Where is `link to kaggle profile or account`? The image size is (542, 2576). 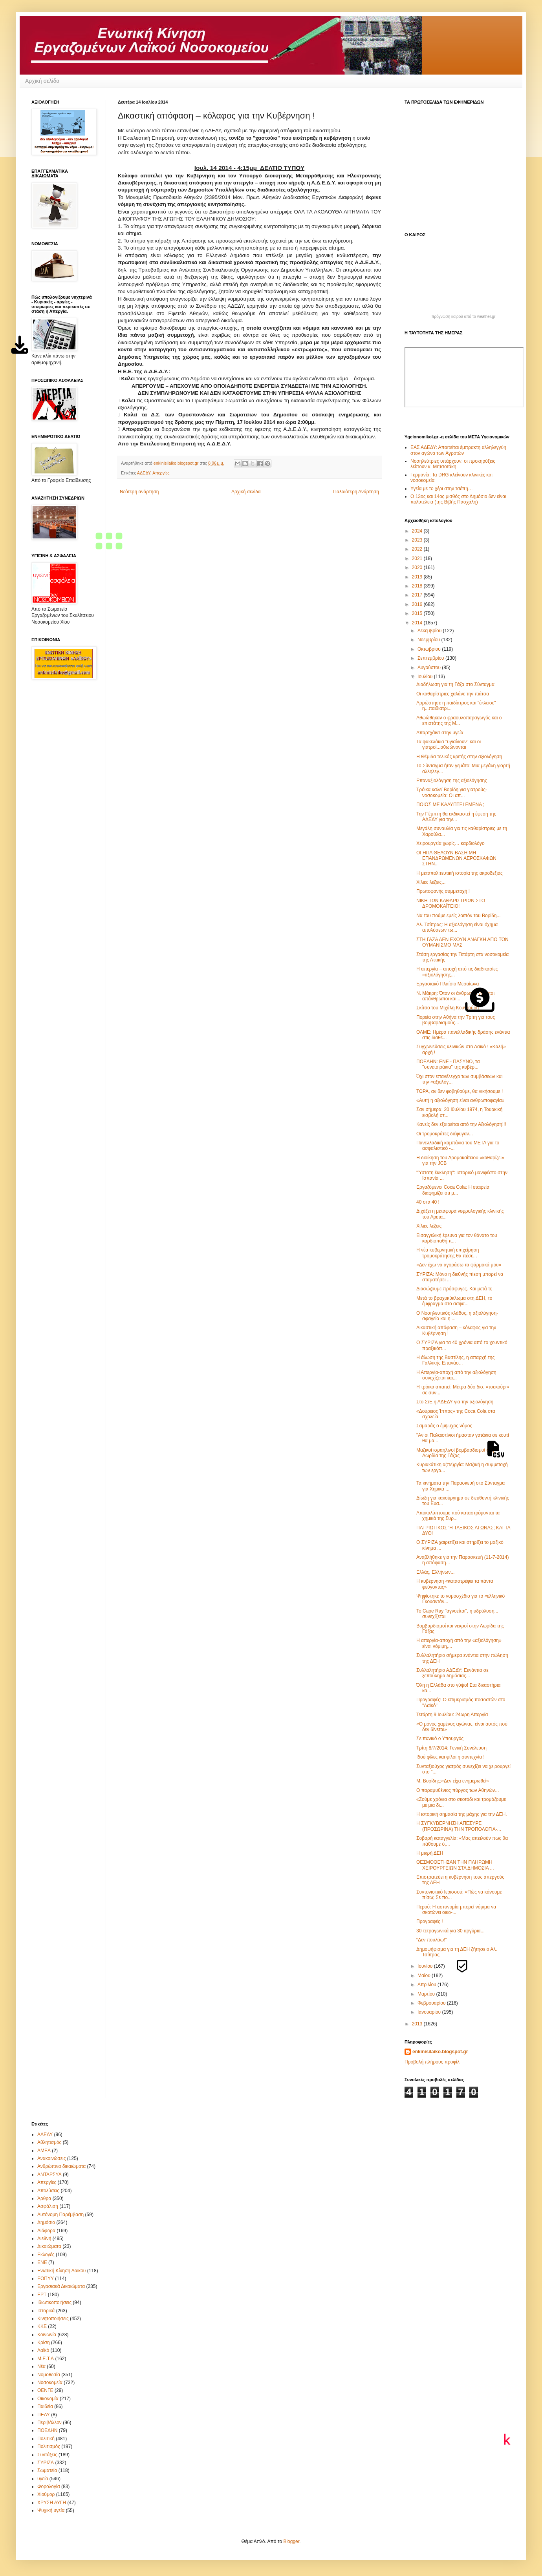 link to kaggle profile or account is located at coordinates (507, 2439).